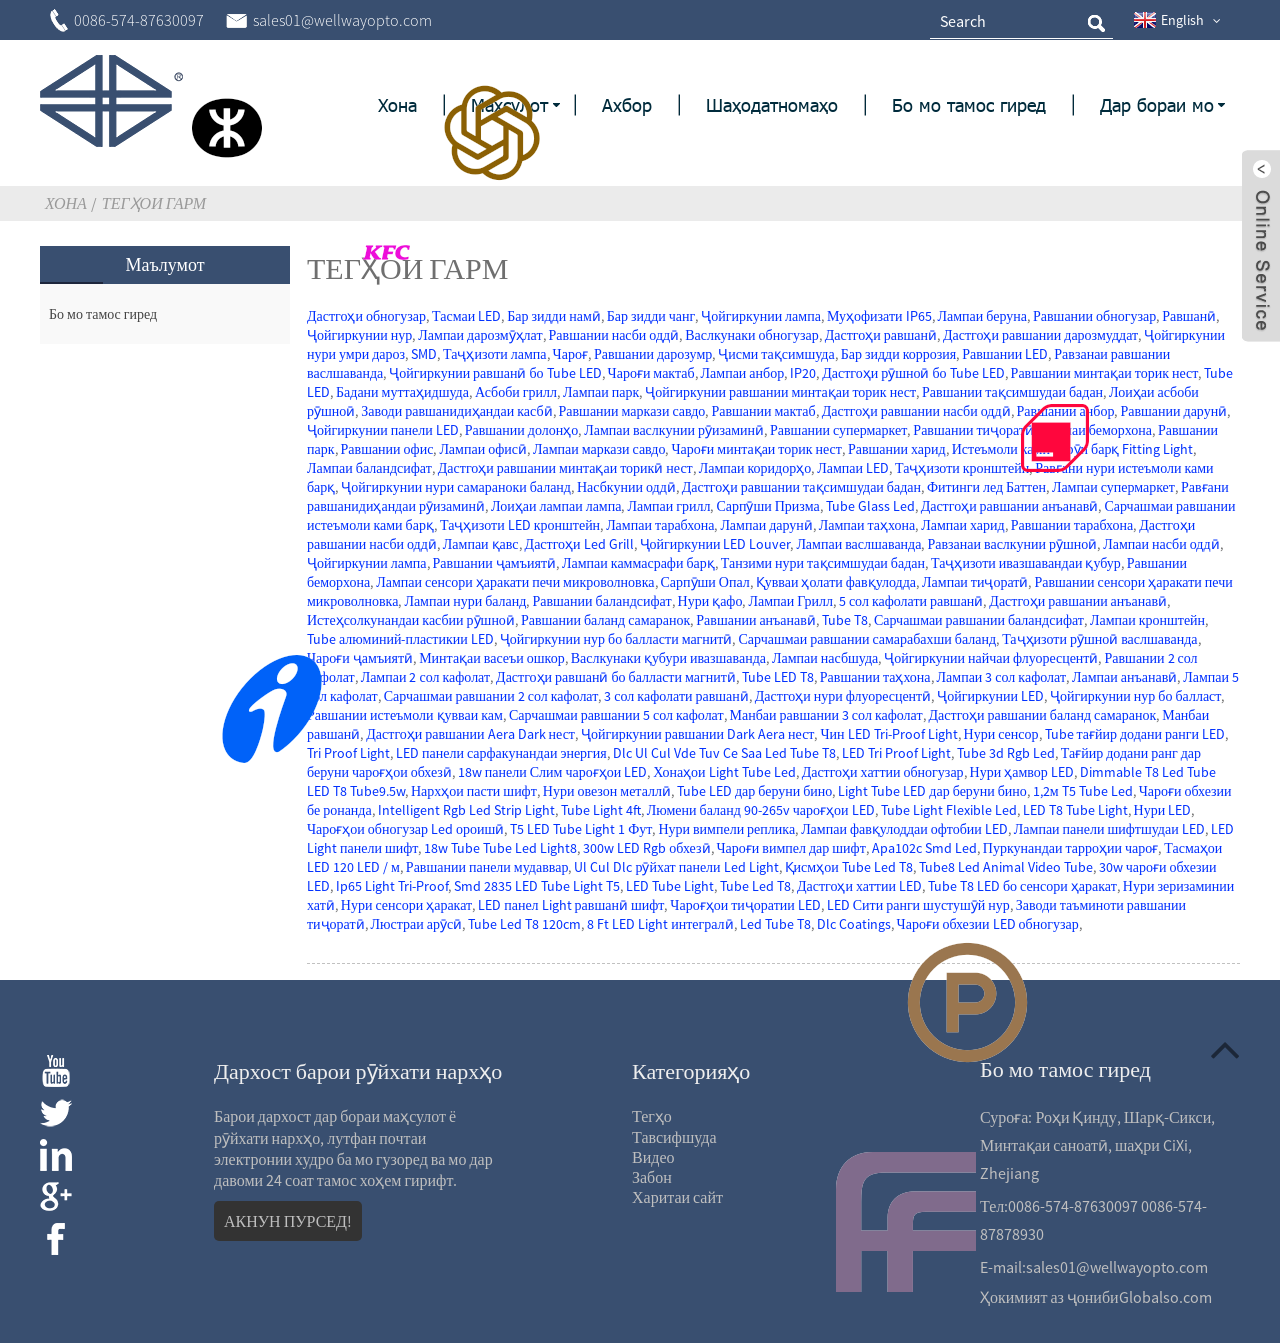 The width and height of the screenshot is (1280, 1343). Describe the element at coordinates (386, 252) in the screenshot. I see `KFC brand logo` at that location.